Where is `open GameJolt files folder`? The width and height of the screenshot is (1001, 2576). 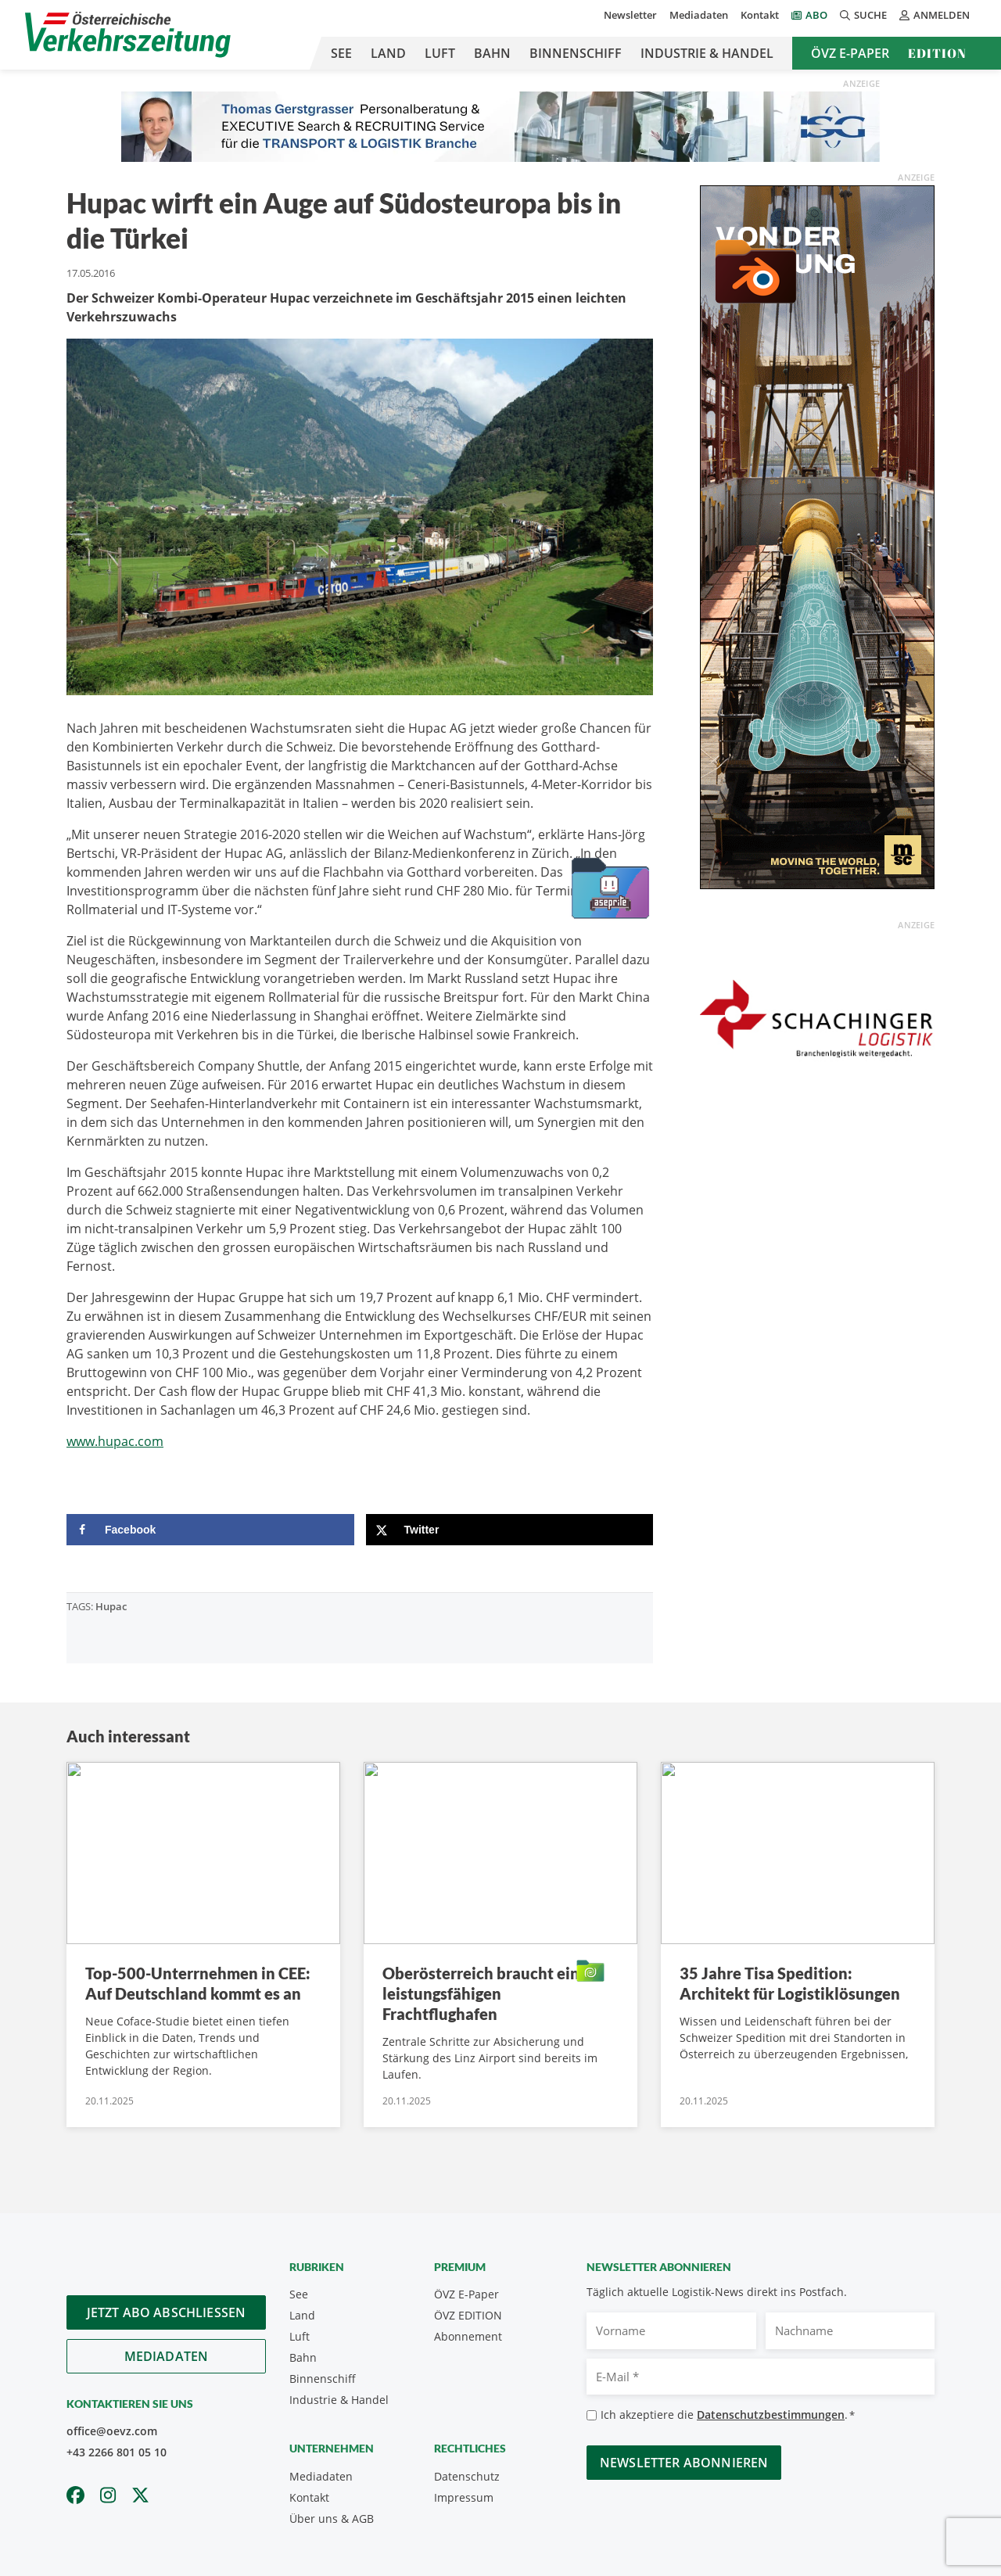
open GameJolt files folder is located at coordinates (590, 1971).